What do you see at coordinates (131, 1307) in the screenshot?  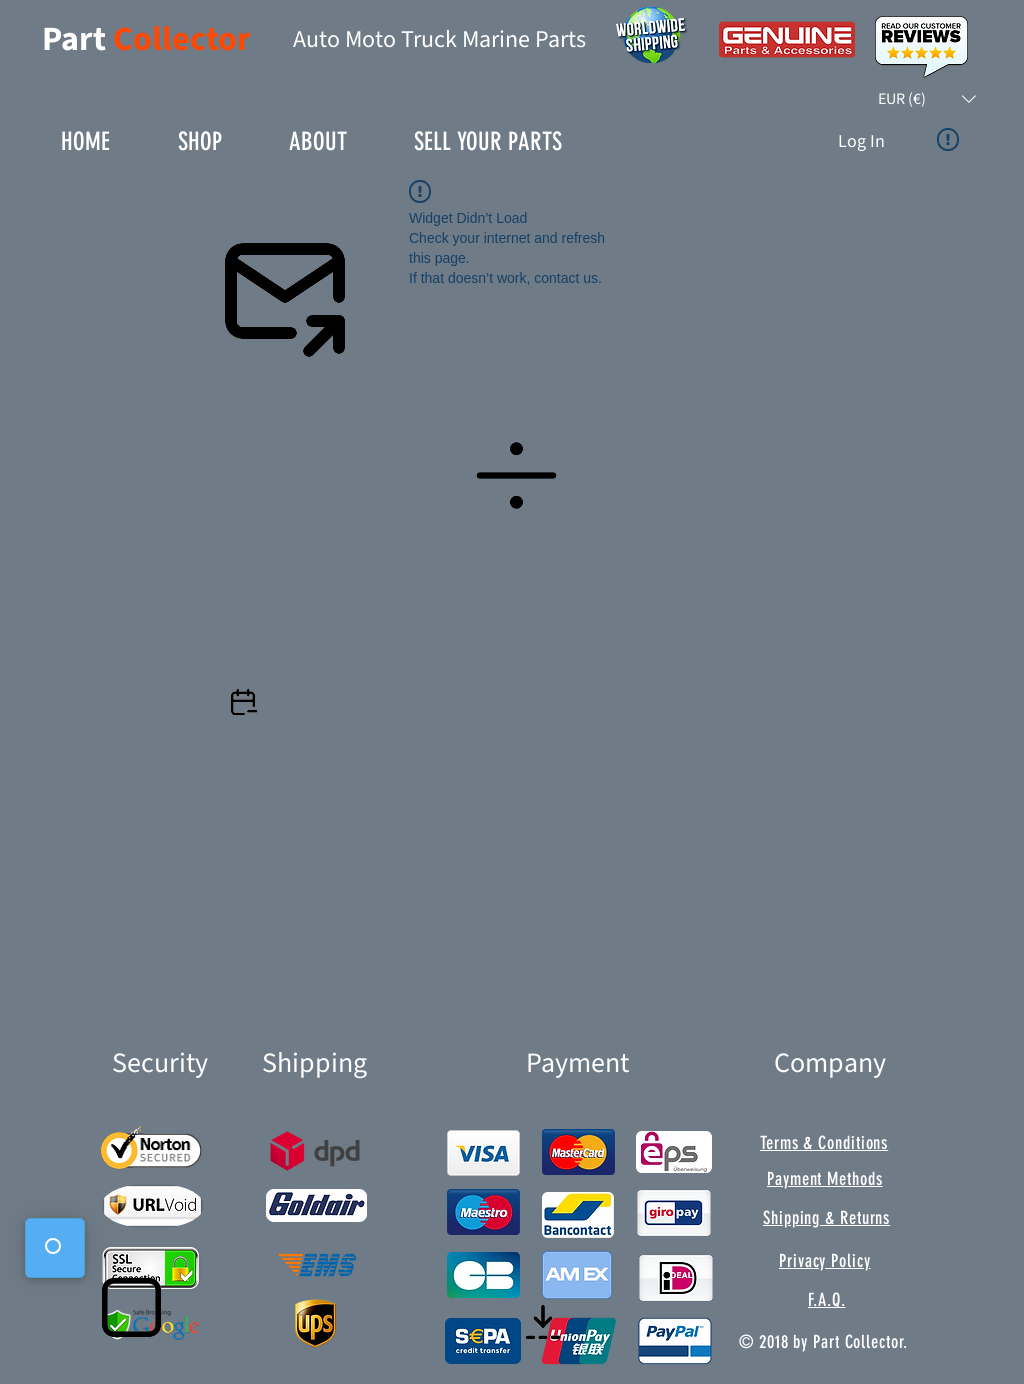 I see `indicates tumble dry setting for laundry` at bounding box center [131, 1307].